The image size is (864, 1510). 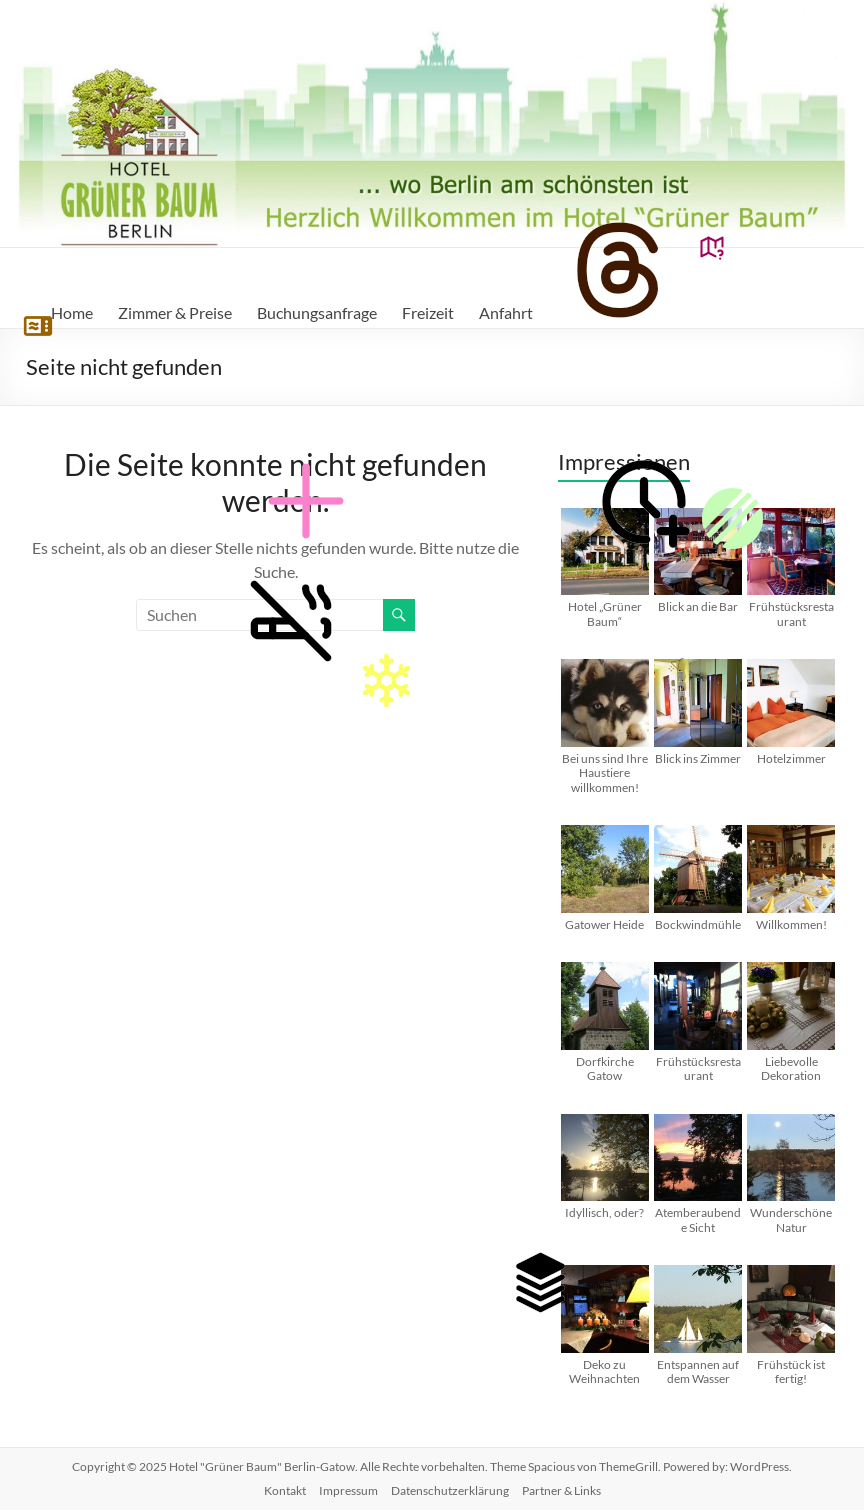 What do you see at coordinates (620, 270) in the screenshot?
I see `open the Threads app` at bounding box center [620, 270].